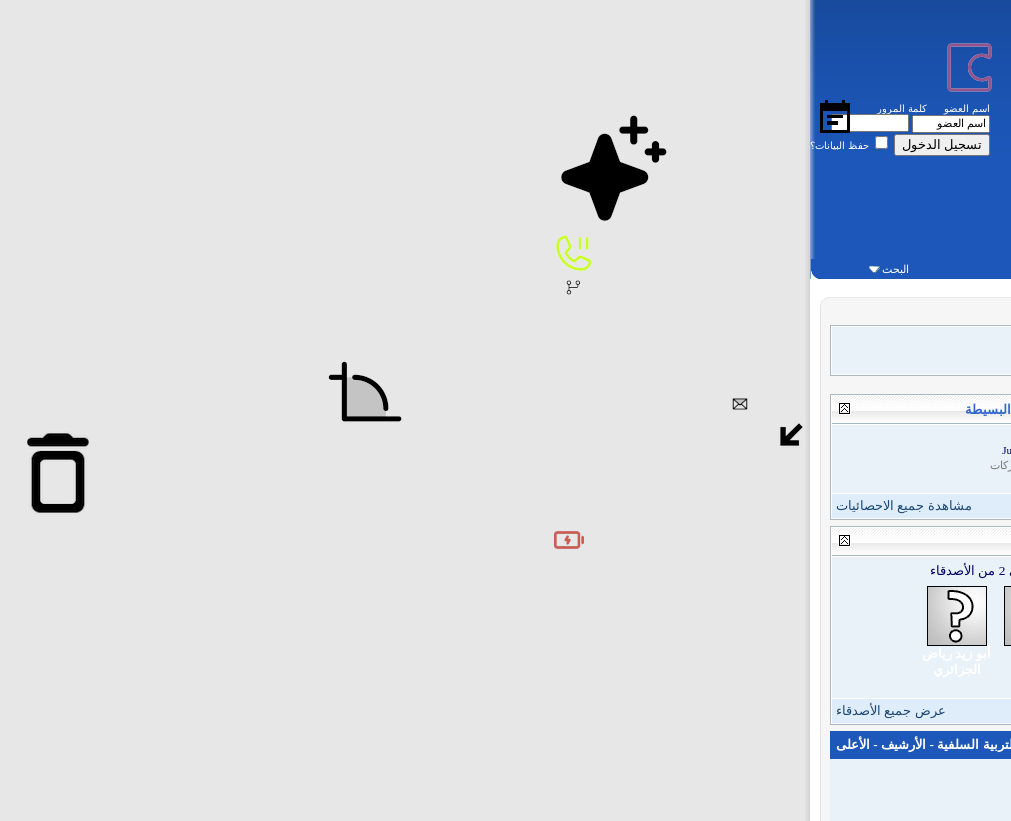  Describe the element at coordinates (612, 170) in the screenshot. I see `indicates AI-generated or enhanced content` at that location.